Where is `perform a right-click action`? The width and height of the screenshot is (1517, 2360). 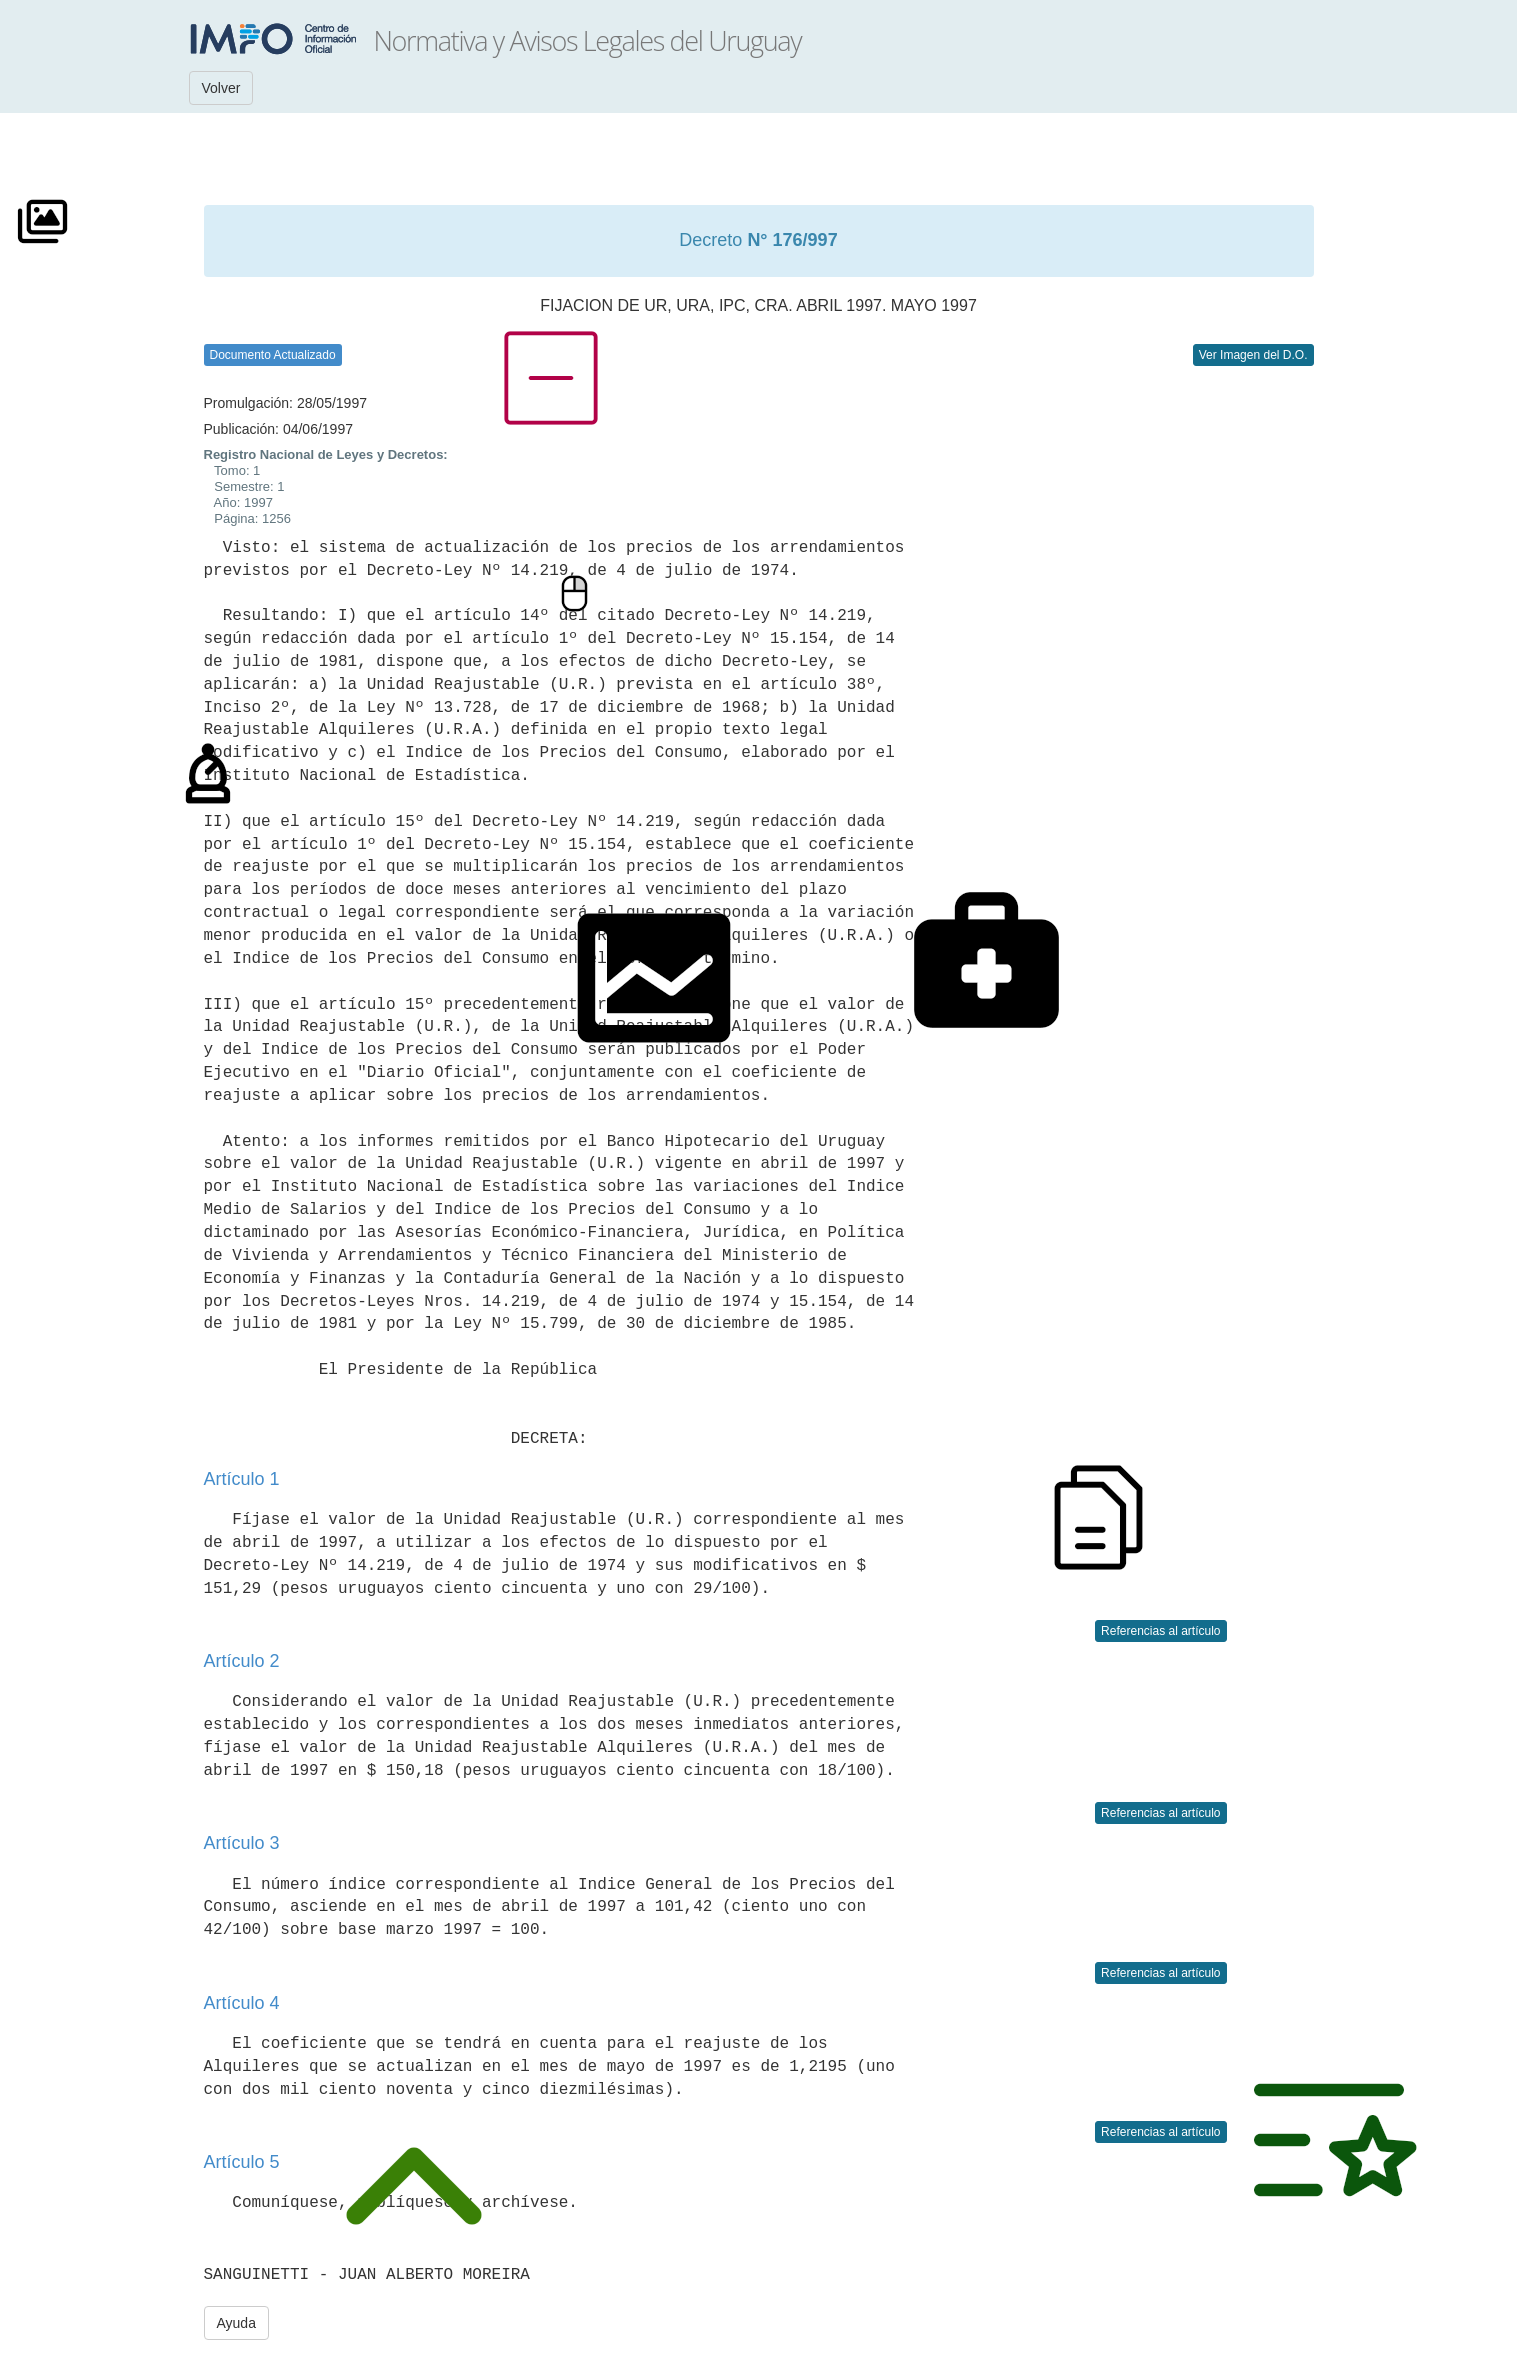
perform a right-click action is located at coordinates (574, 593).